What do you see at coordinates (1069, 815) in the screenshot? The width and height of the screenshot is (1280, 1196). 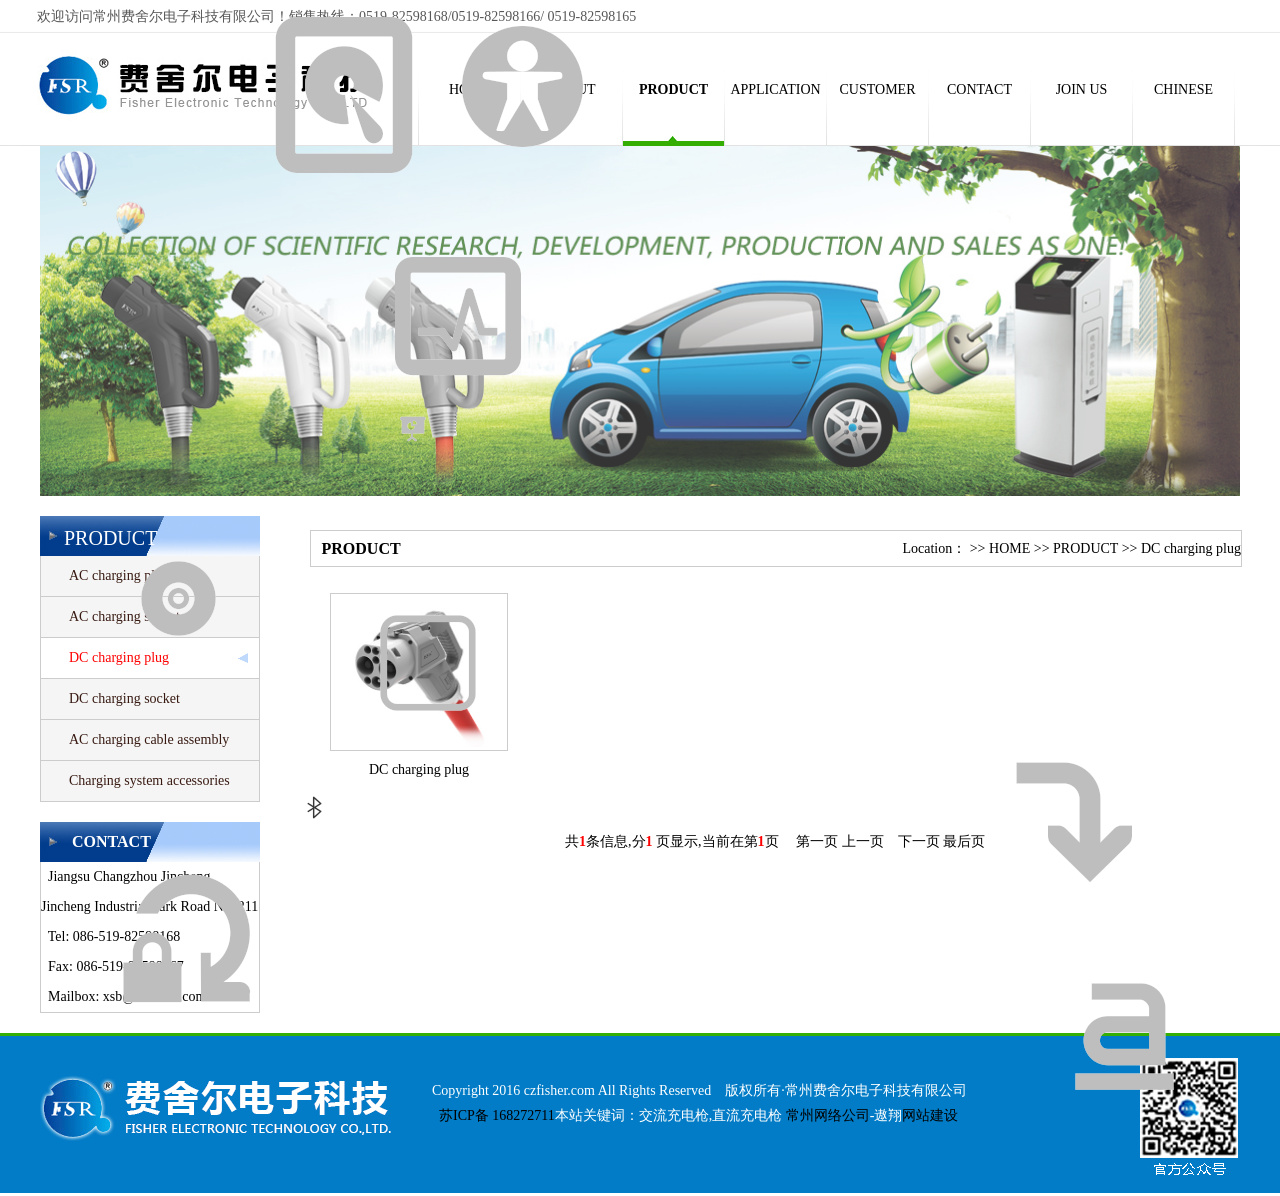 I see `rotate object clockwise` at bounding box center [1069, 815].